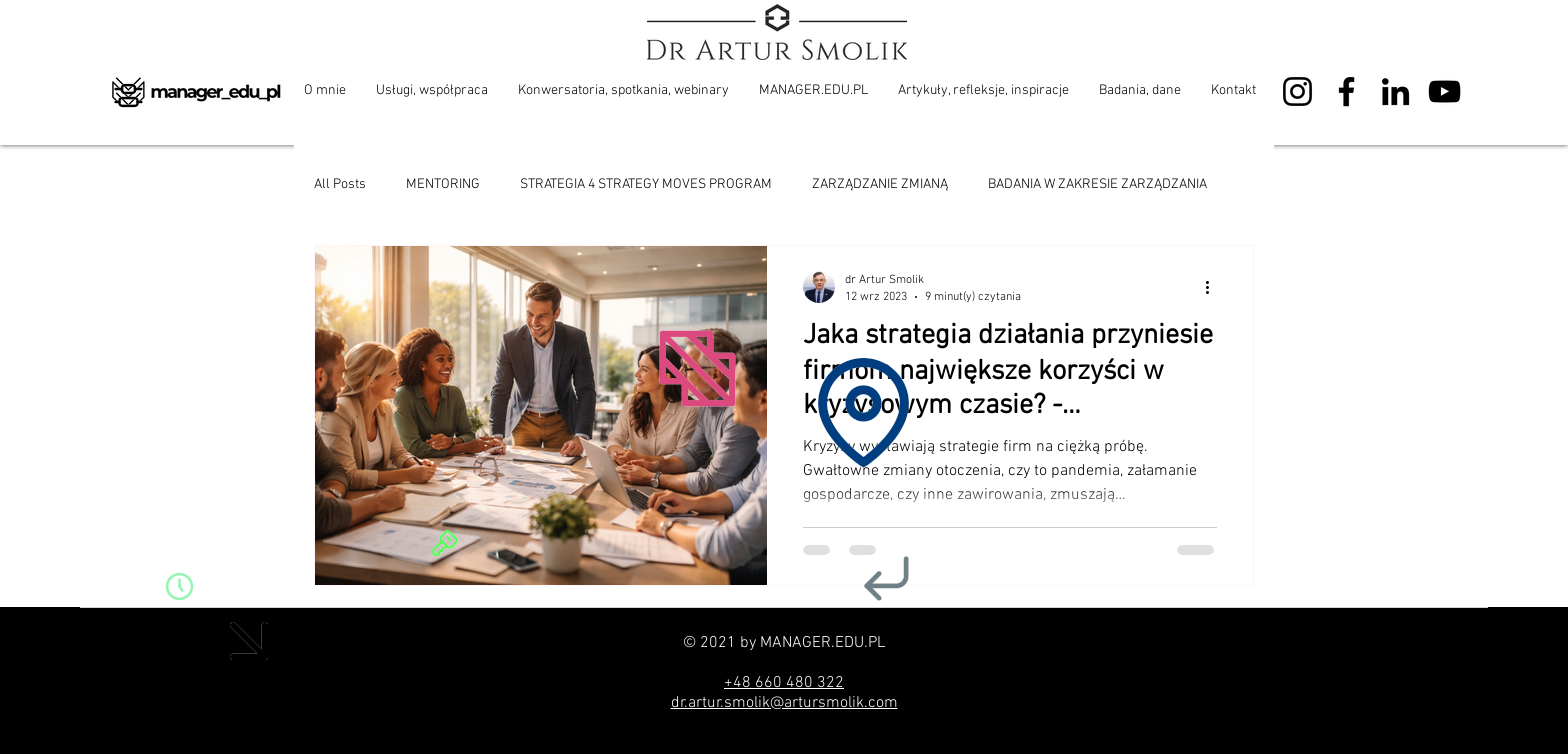  I want to click on navigate to the next item diagonally, so click(249, 641).